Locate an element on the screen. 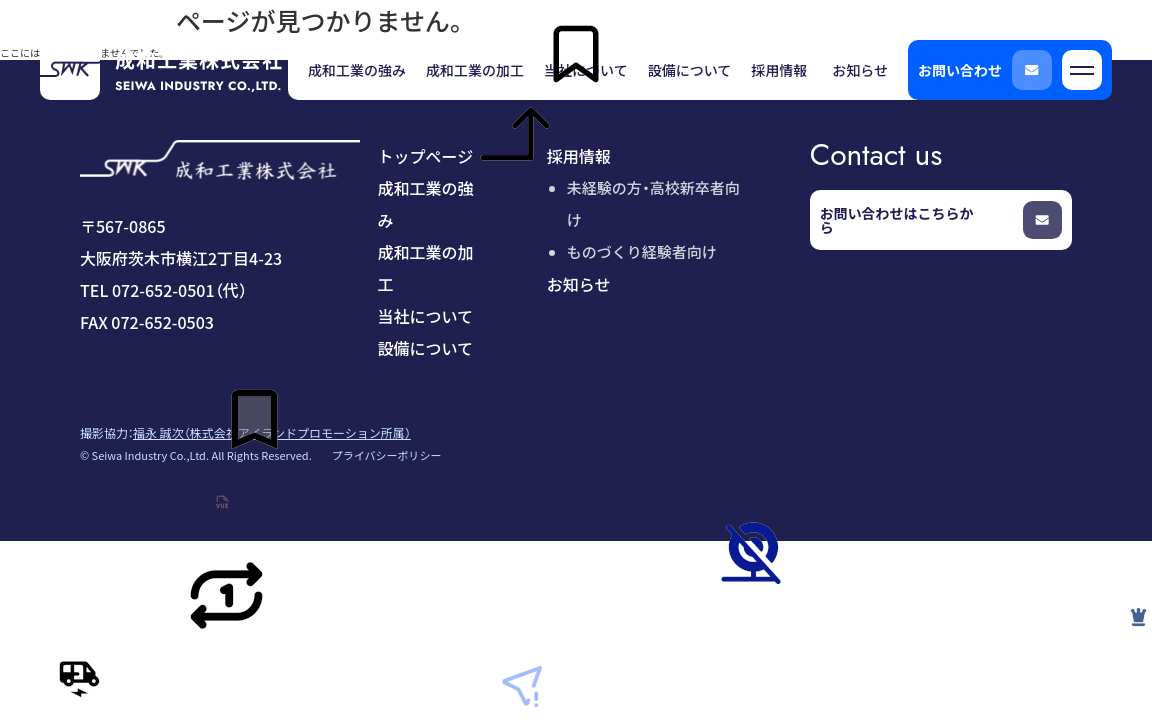  repeat current track once is located at coordinates (226, 595).